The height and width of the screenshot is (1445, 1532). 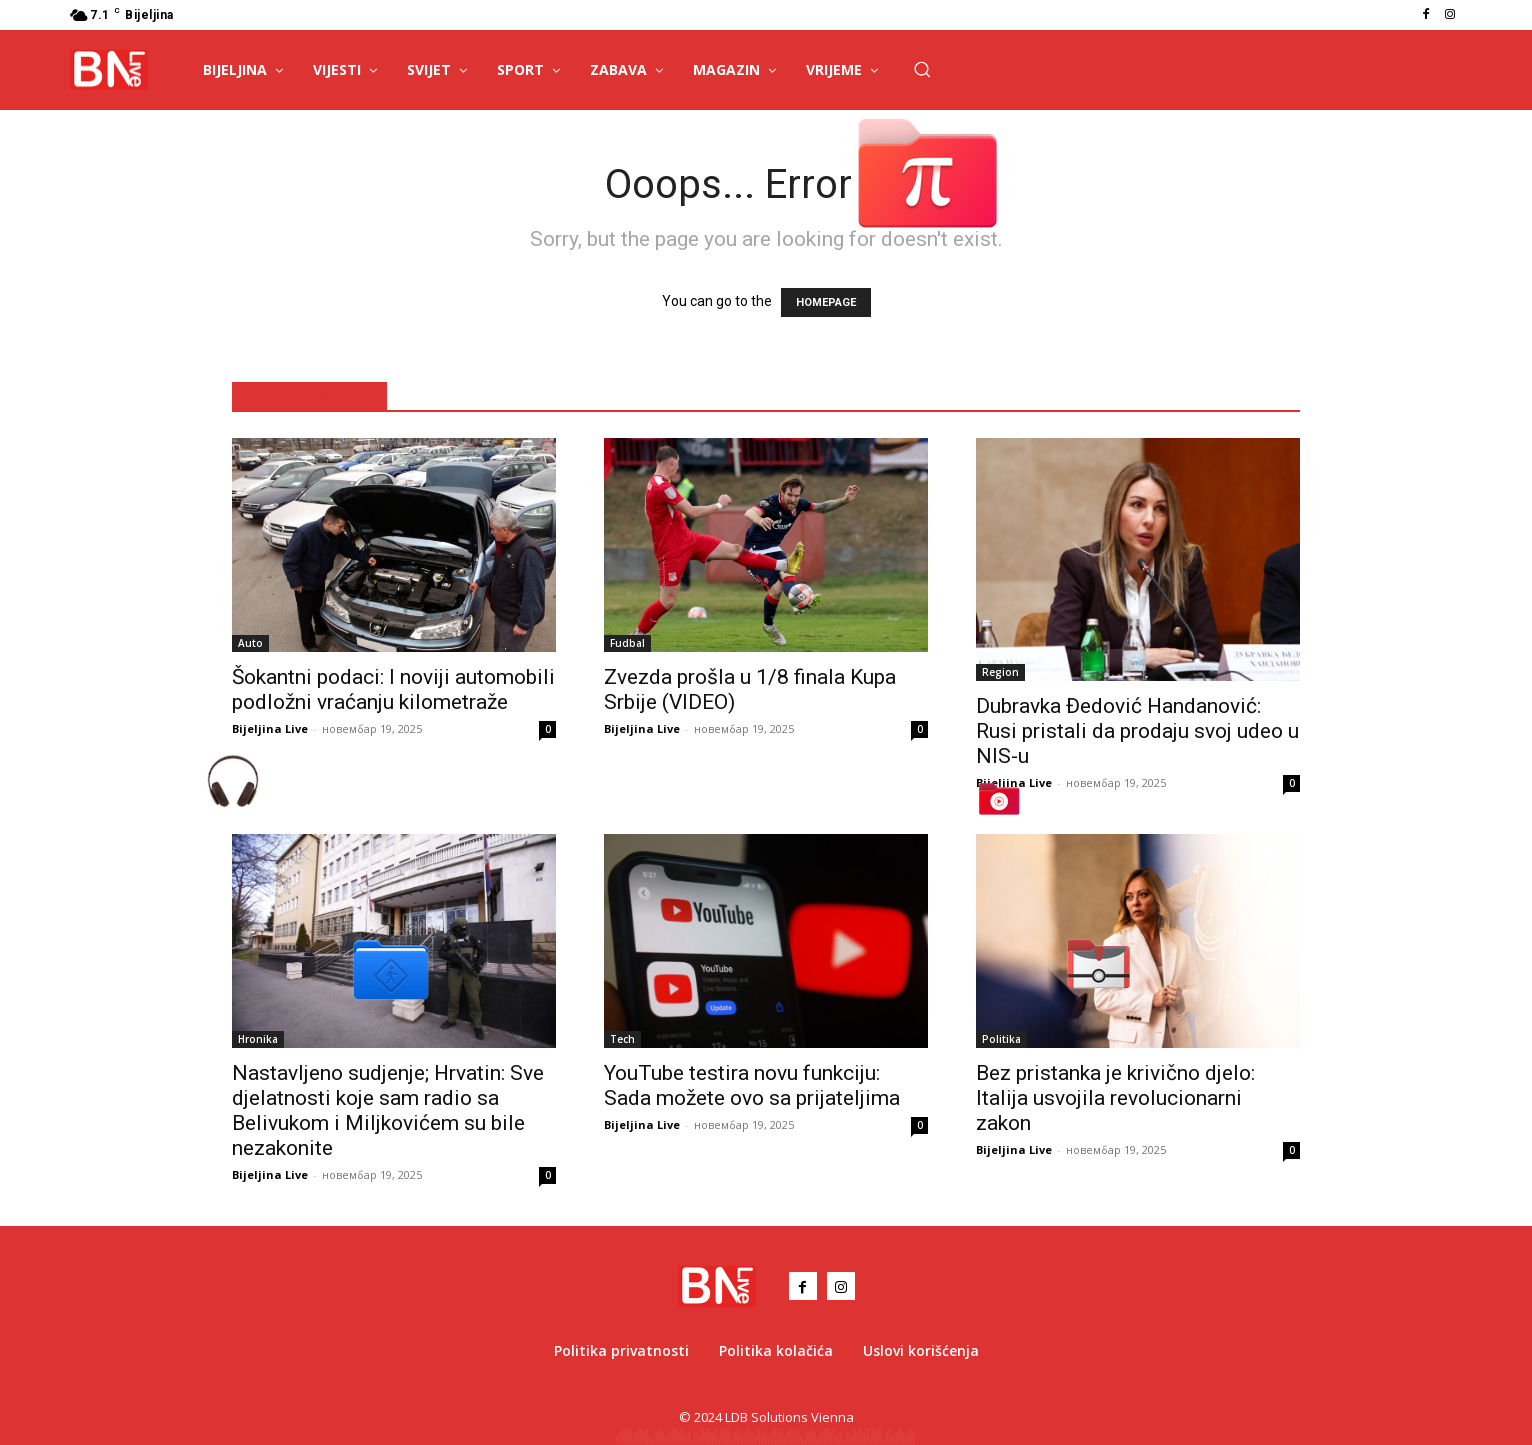 I want to click on connect bluetooth headphones, so click(x=233, y=782).